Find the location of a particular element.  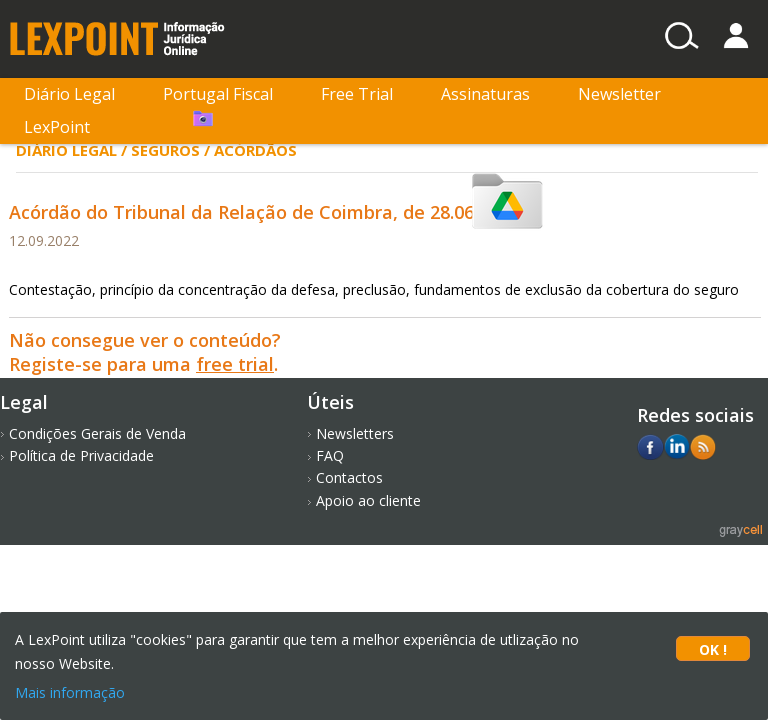

open google drive folder is located at coordinates (507, 203).